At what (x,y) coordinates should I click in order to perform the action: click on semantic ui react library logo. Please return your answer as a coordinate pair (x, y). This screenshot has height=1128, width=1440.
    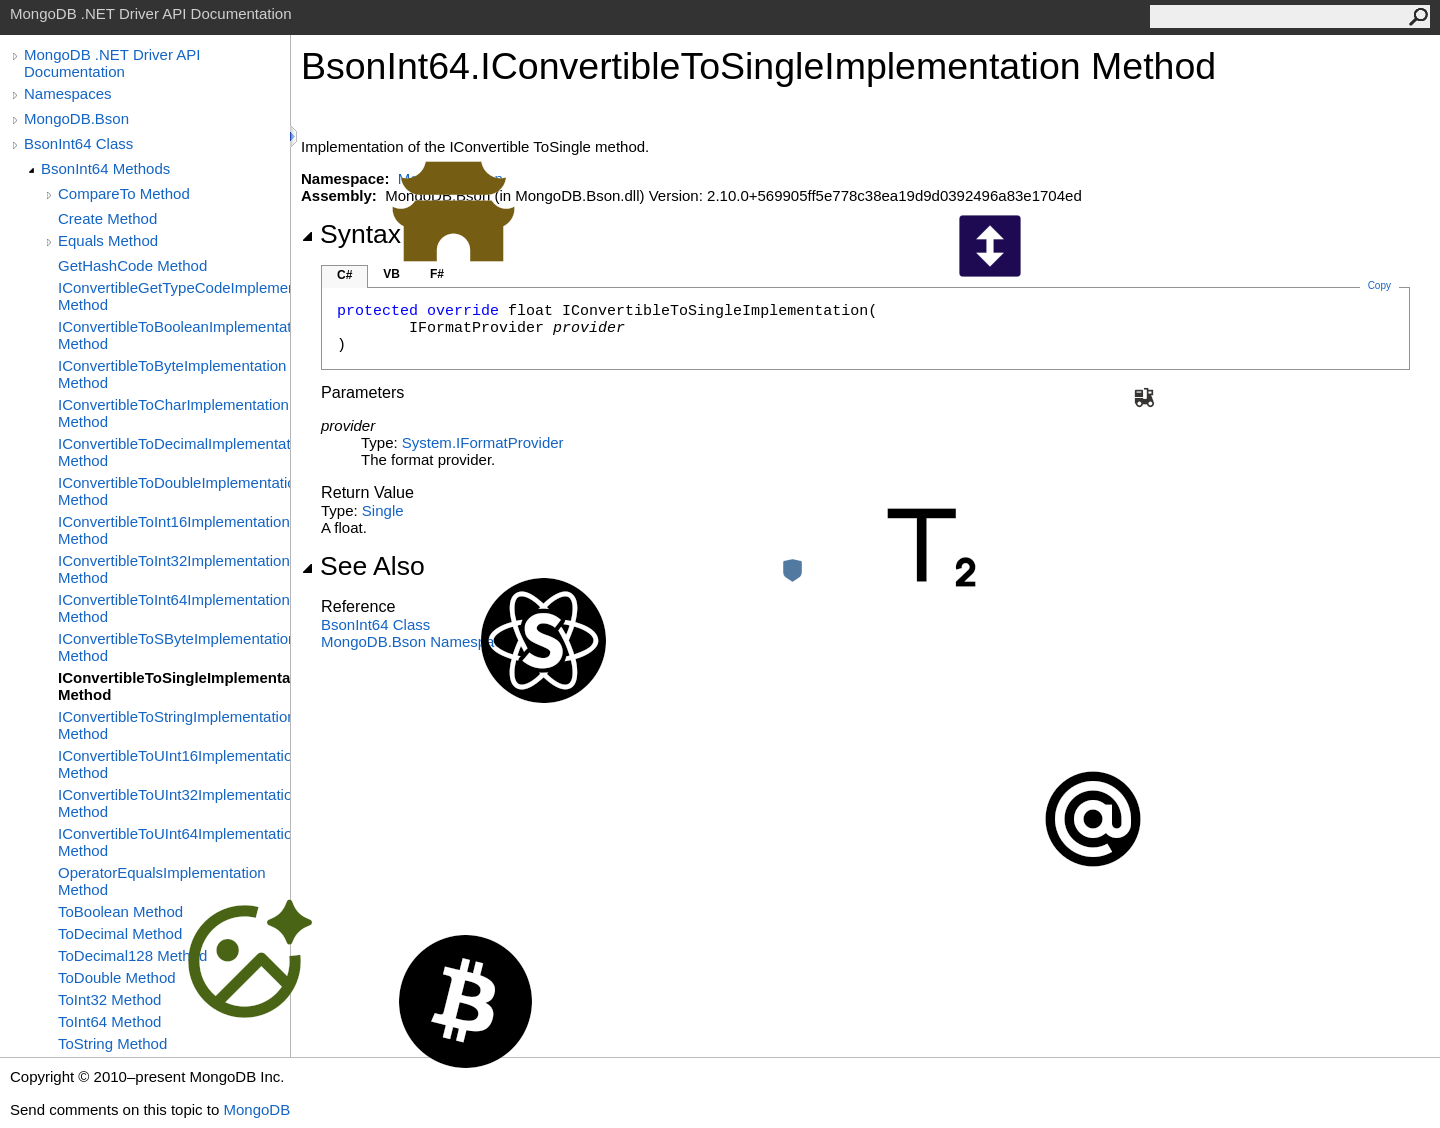
    Looking at the image, I should click on (543, 640).